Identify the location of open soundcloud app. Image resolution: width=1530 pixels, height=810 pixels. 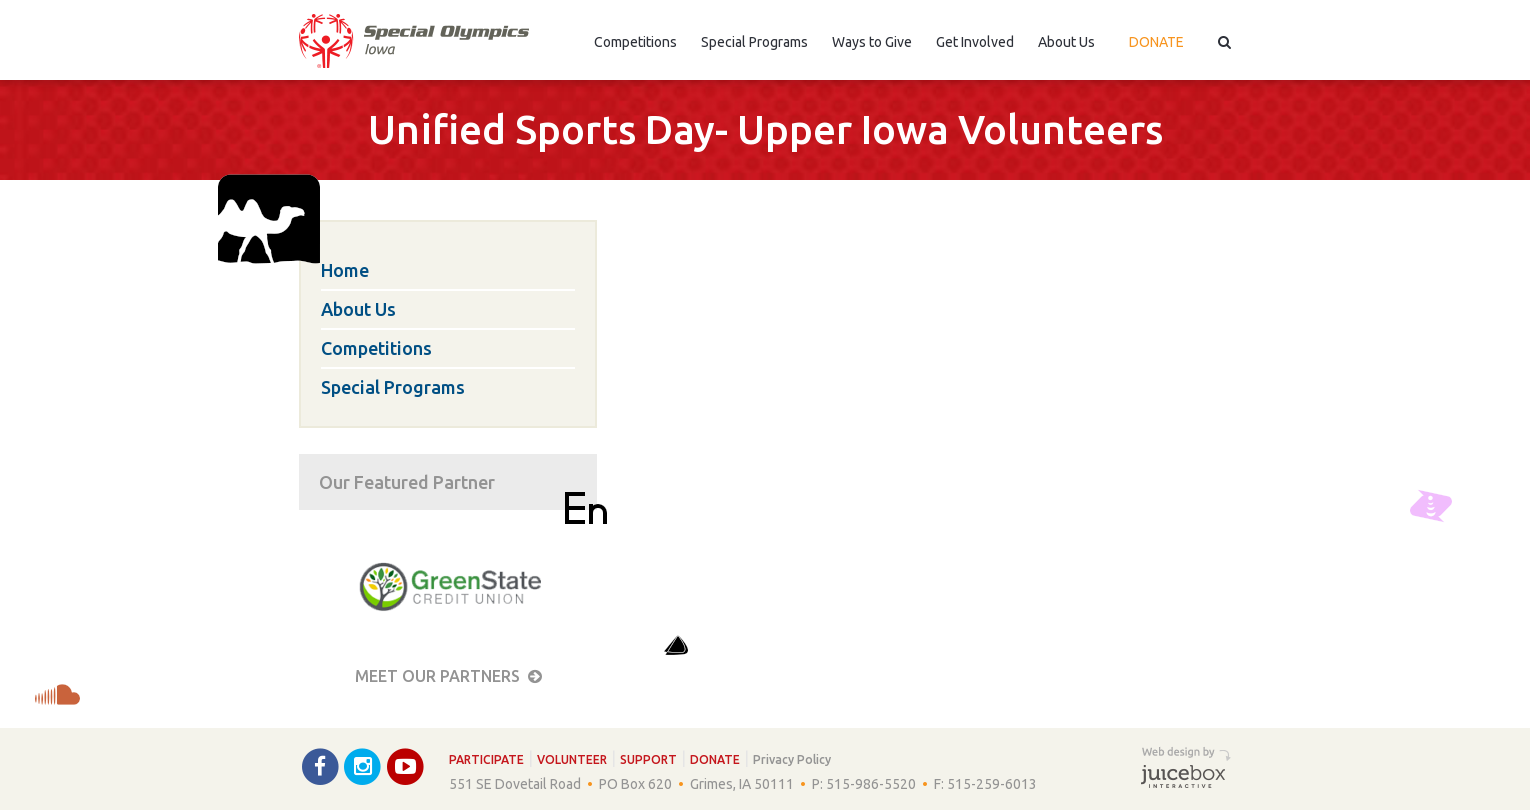
(57, 693).